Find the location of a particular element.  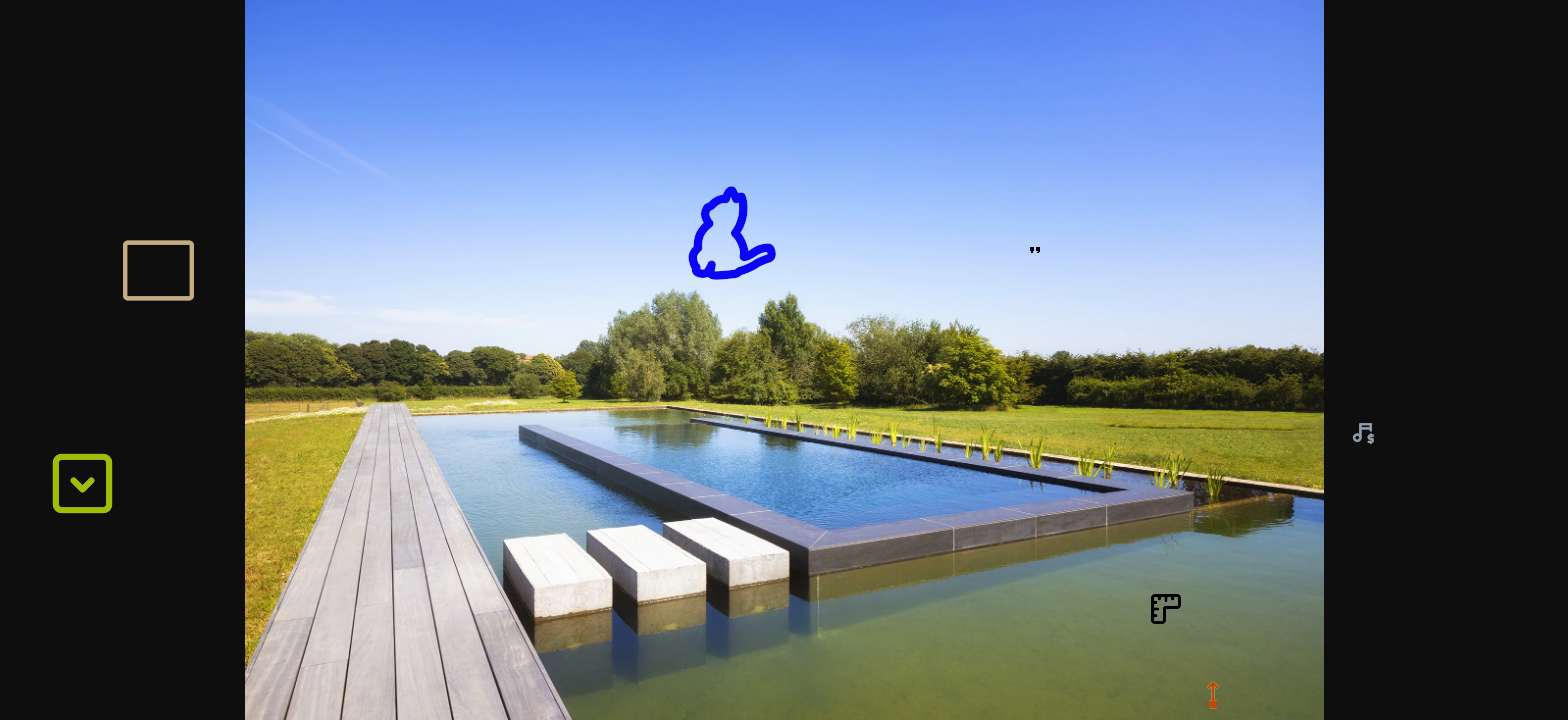

link to yarn package manager is located at coordinates (731, 233).